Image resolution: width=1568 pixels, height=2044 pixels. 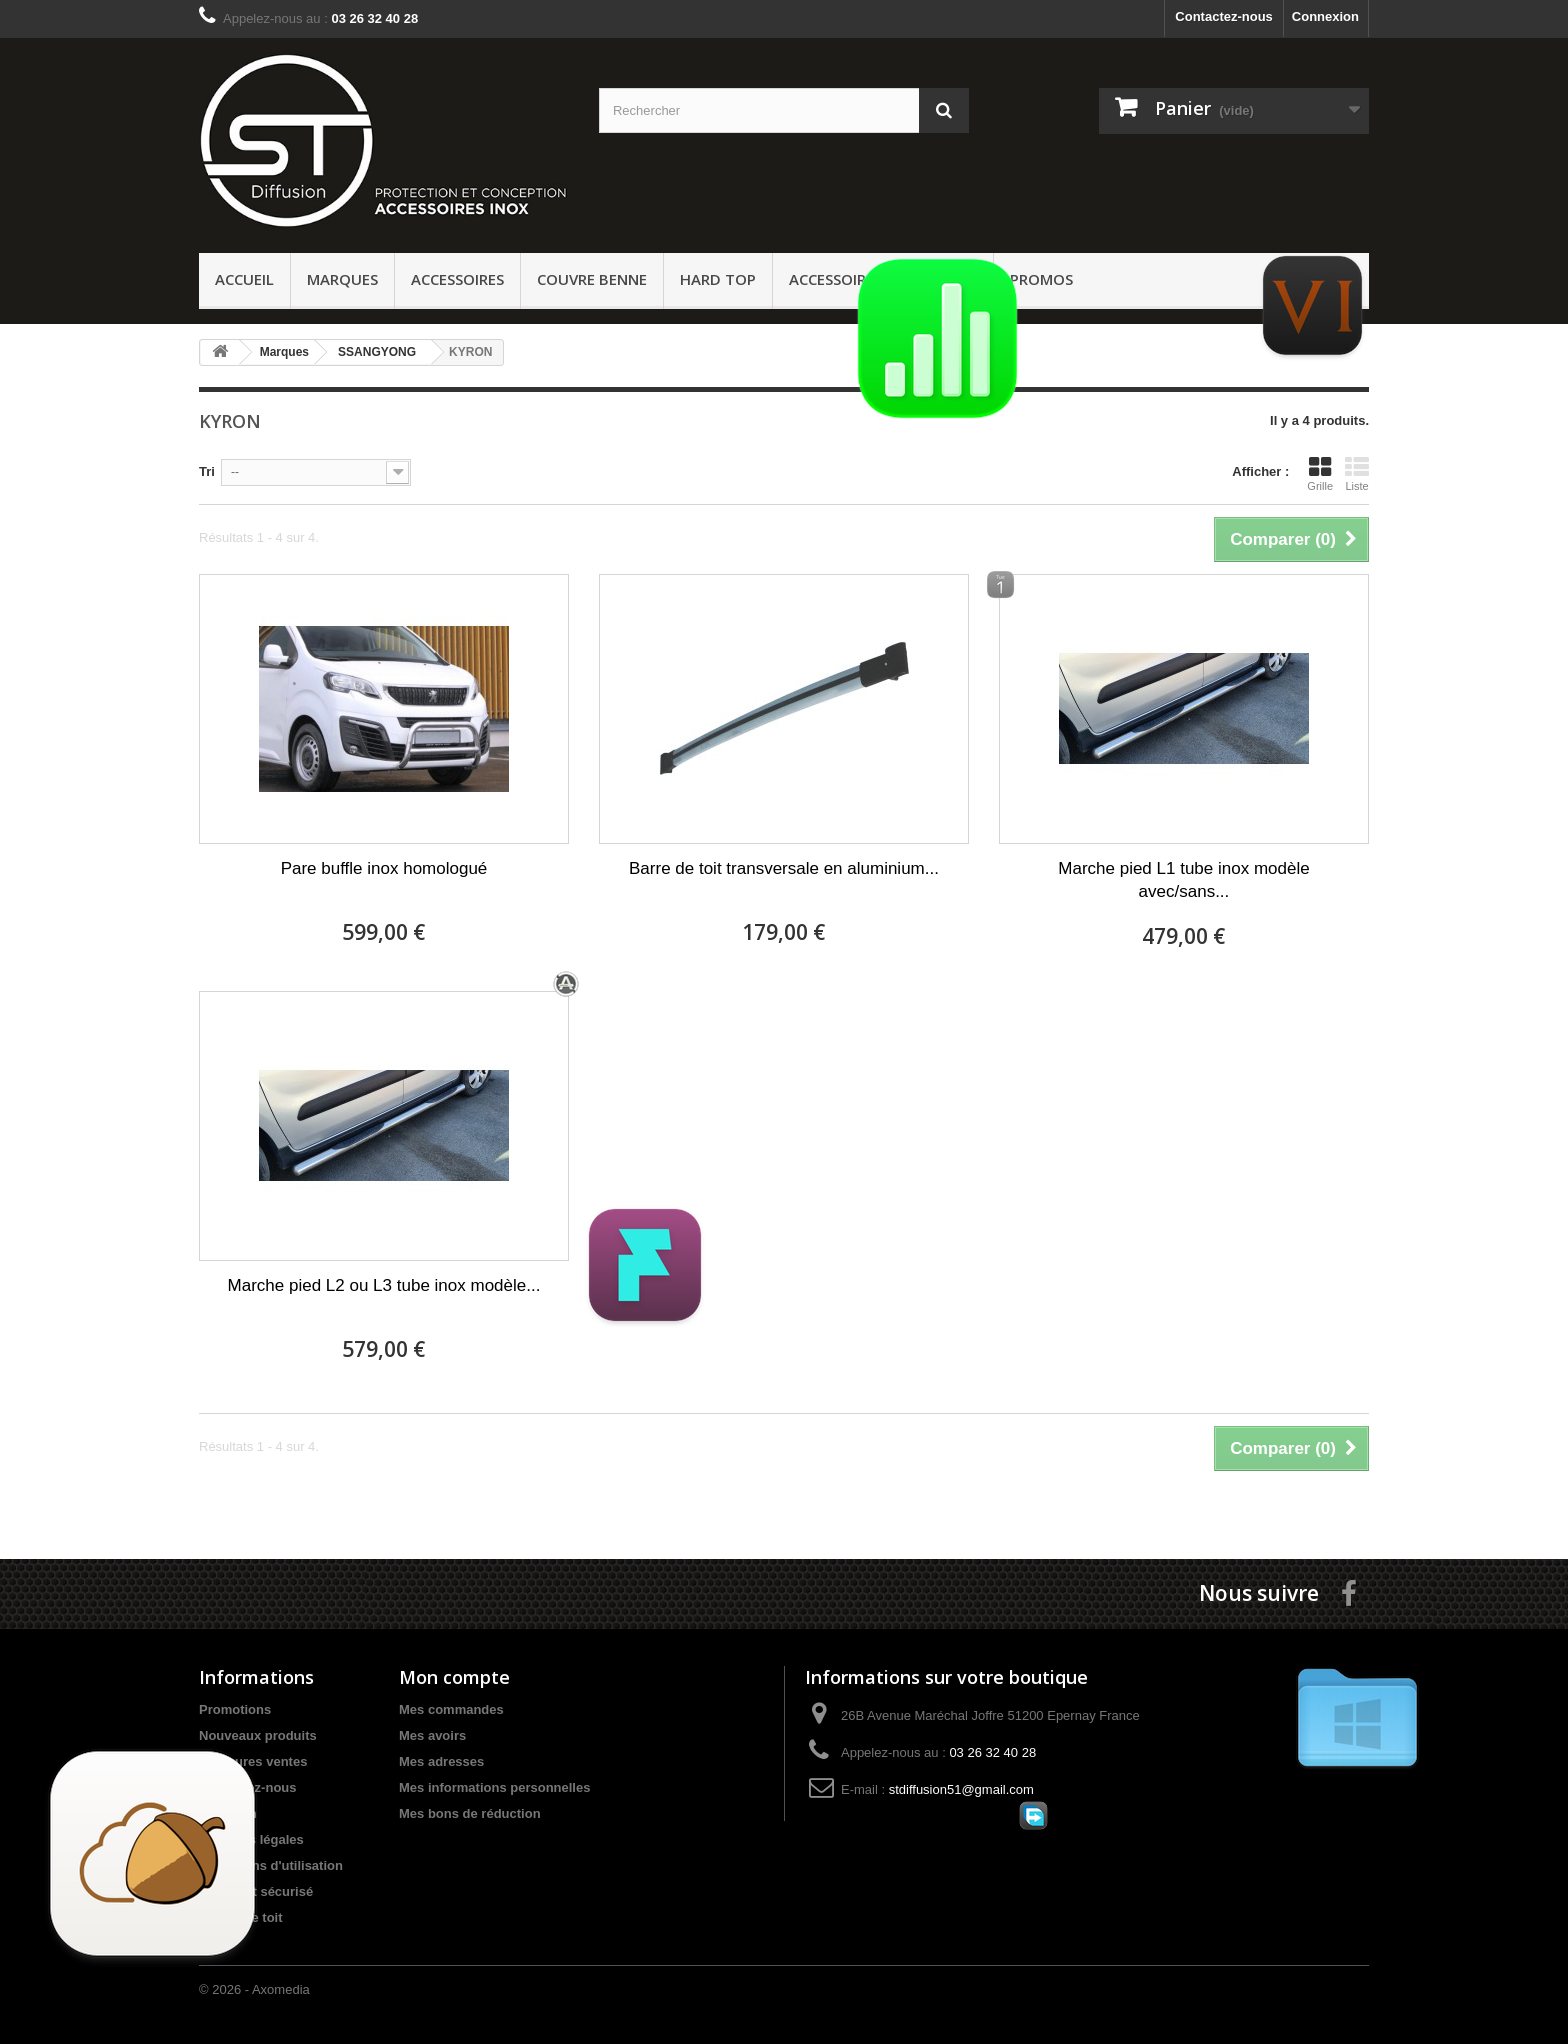 What do you see at coordinates (937, 338) in the screenshot?
I see `open LibreOffice Calc spreadsheet application` at bounding box center [937, 338].